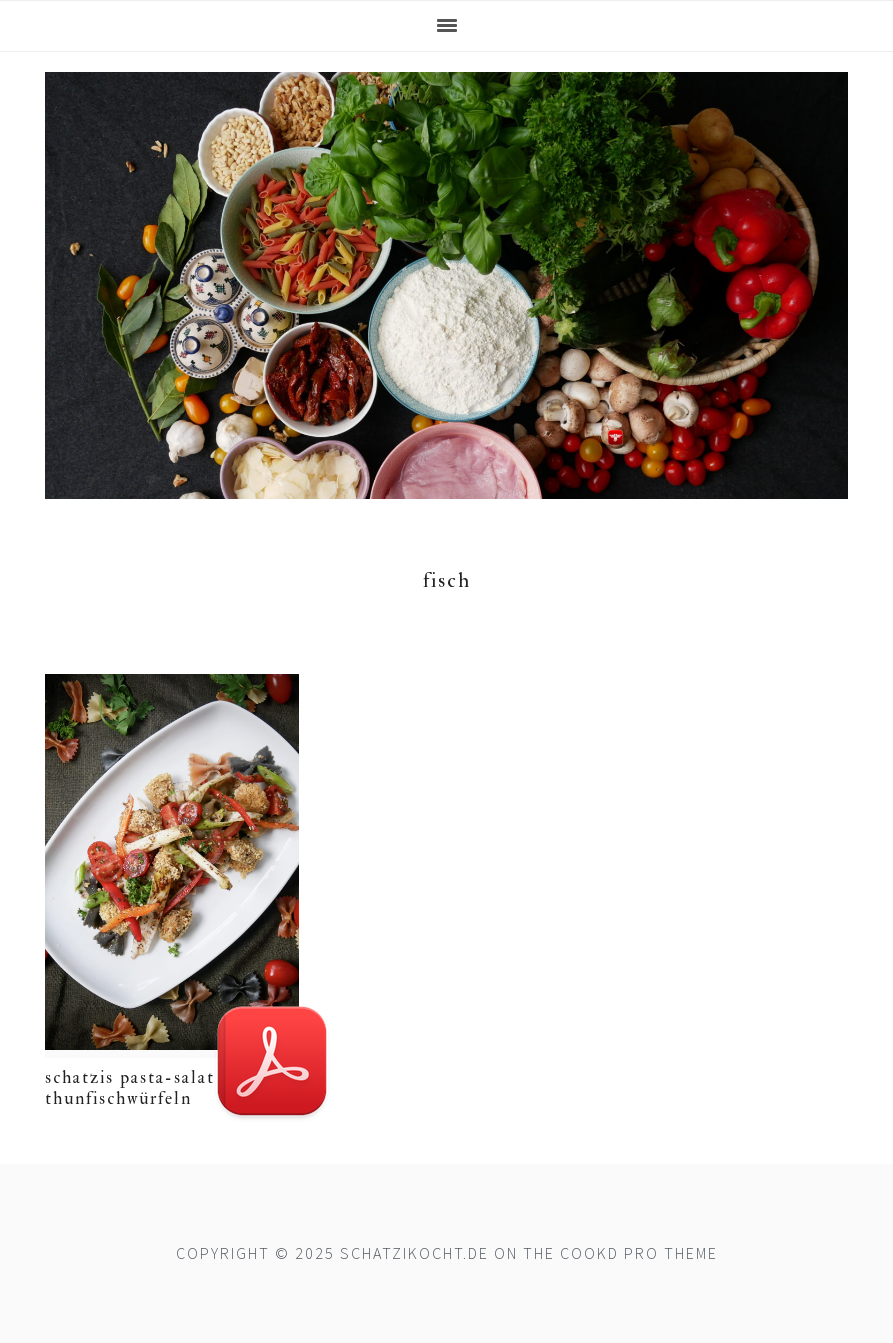 The height and width of the screenshot is (1343, 893). What do you see at coordinates (615, 437) in the screenshot?
I see `launch Return to Castle Wolfenstein game` at bounding box center [615, 437].